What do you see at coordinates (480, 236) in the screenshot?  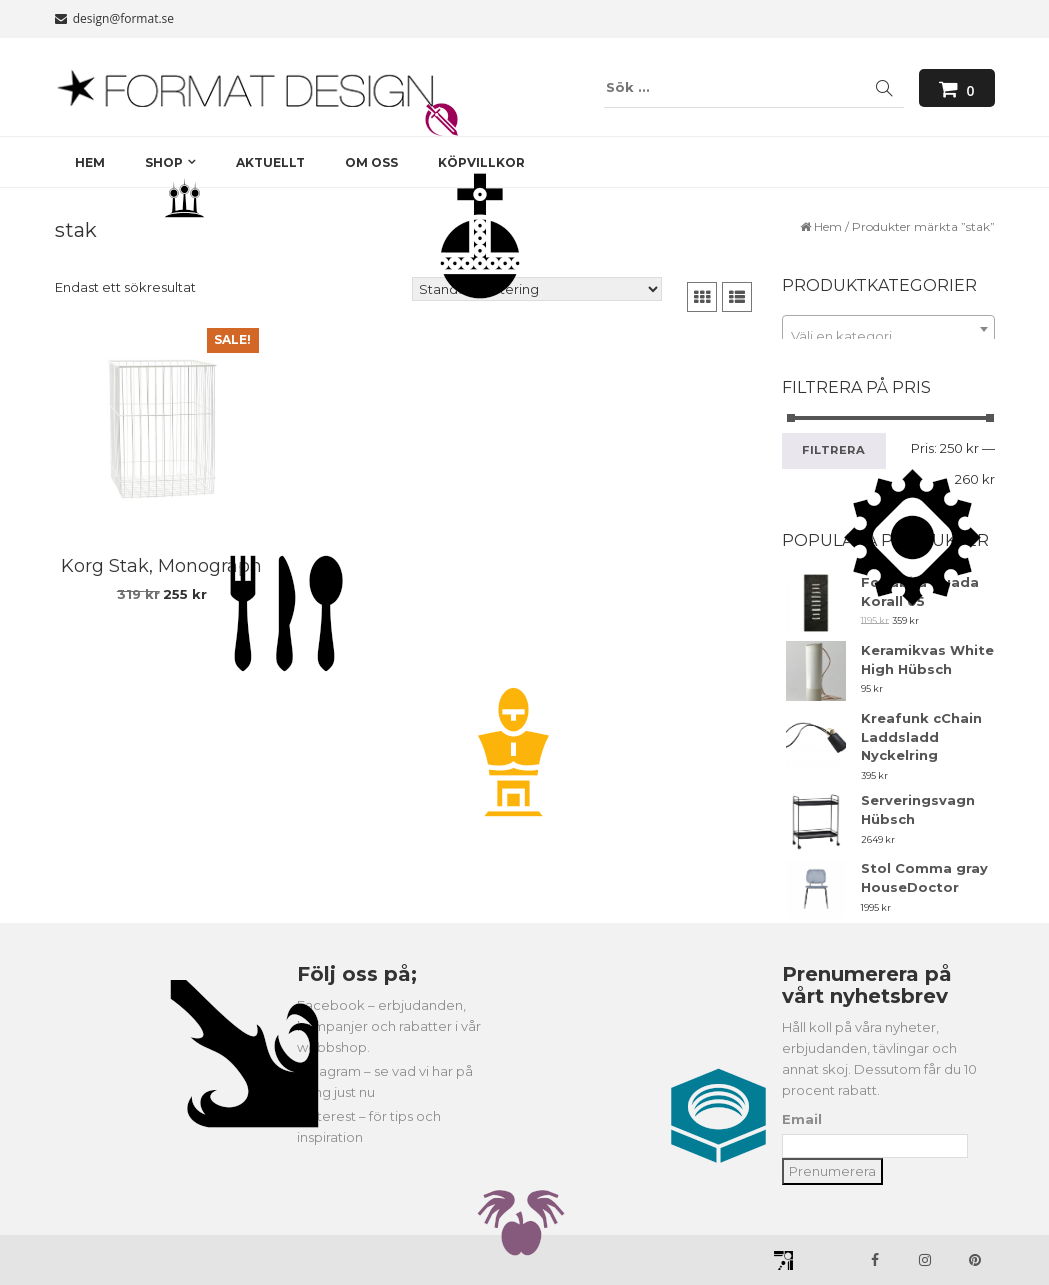 I see `holy hand grenade item or power-up in a game` at bounding box center [480, 236].